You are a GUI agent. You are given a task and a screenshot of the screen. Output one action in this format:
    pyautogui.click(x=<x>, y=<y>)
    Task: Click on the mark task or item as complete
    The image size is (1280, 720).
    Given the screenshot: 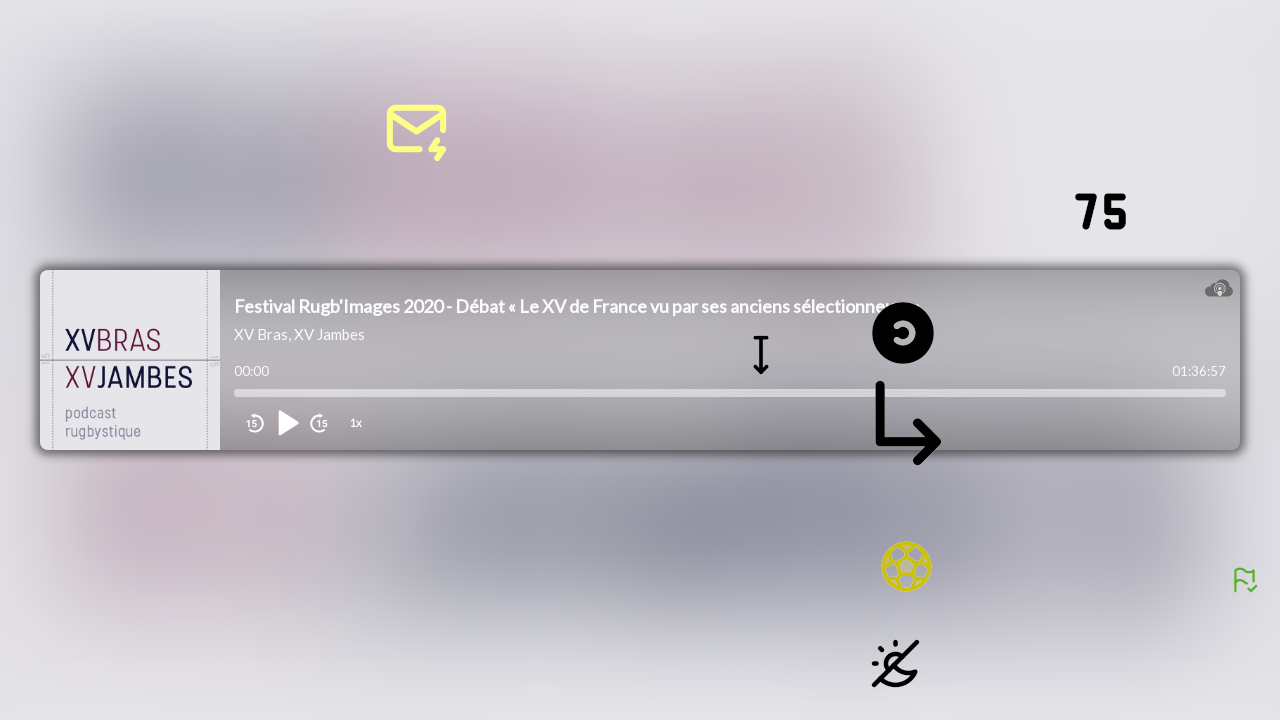 What is the action you would take?
    pyautogui.click(x=1244, y=579)
    